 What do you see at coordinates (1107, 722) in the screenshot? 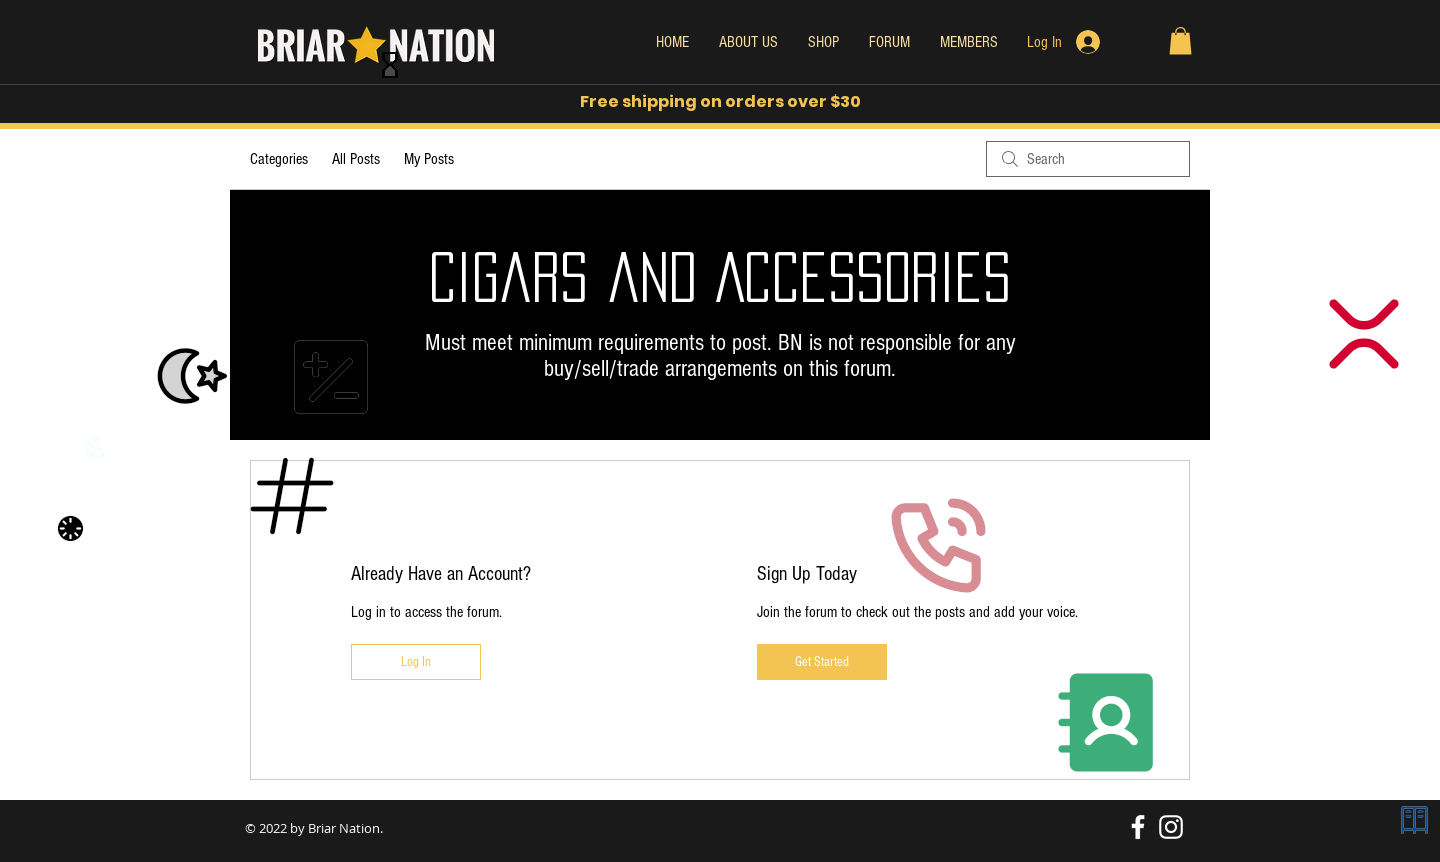
I see `open your contacts list` at bounding box center [1107, 722].